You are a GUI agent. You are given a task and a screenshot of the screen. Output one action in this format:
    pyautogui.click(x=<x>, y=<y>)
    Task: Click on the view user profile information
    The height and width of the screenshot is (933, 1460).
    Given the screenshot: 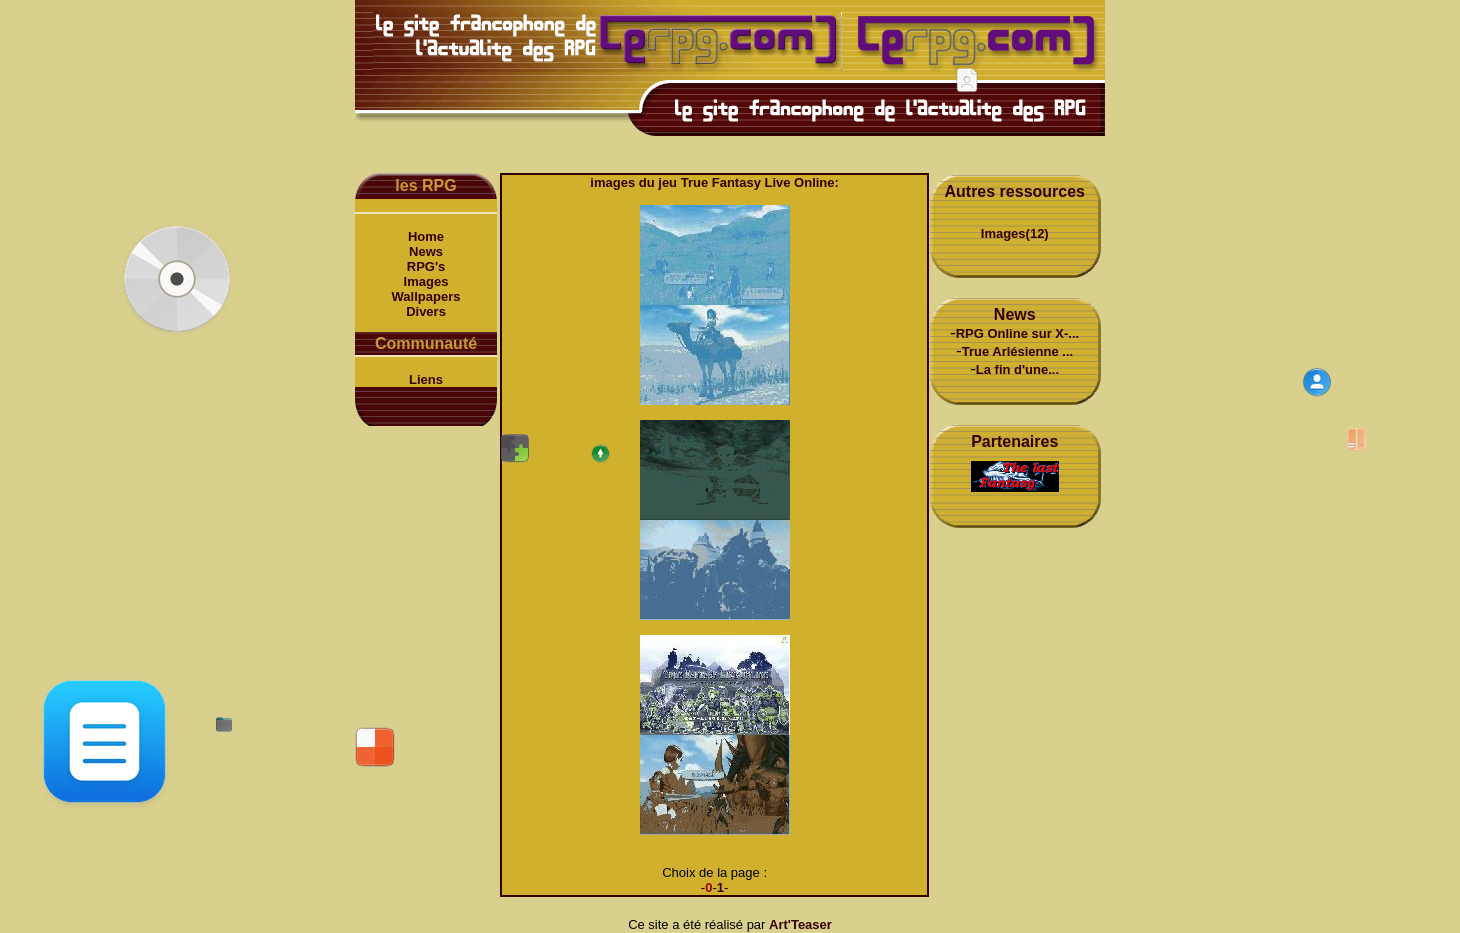 What is the action you would take?
    pyautogui.click(x=1317, y=382)
    